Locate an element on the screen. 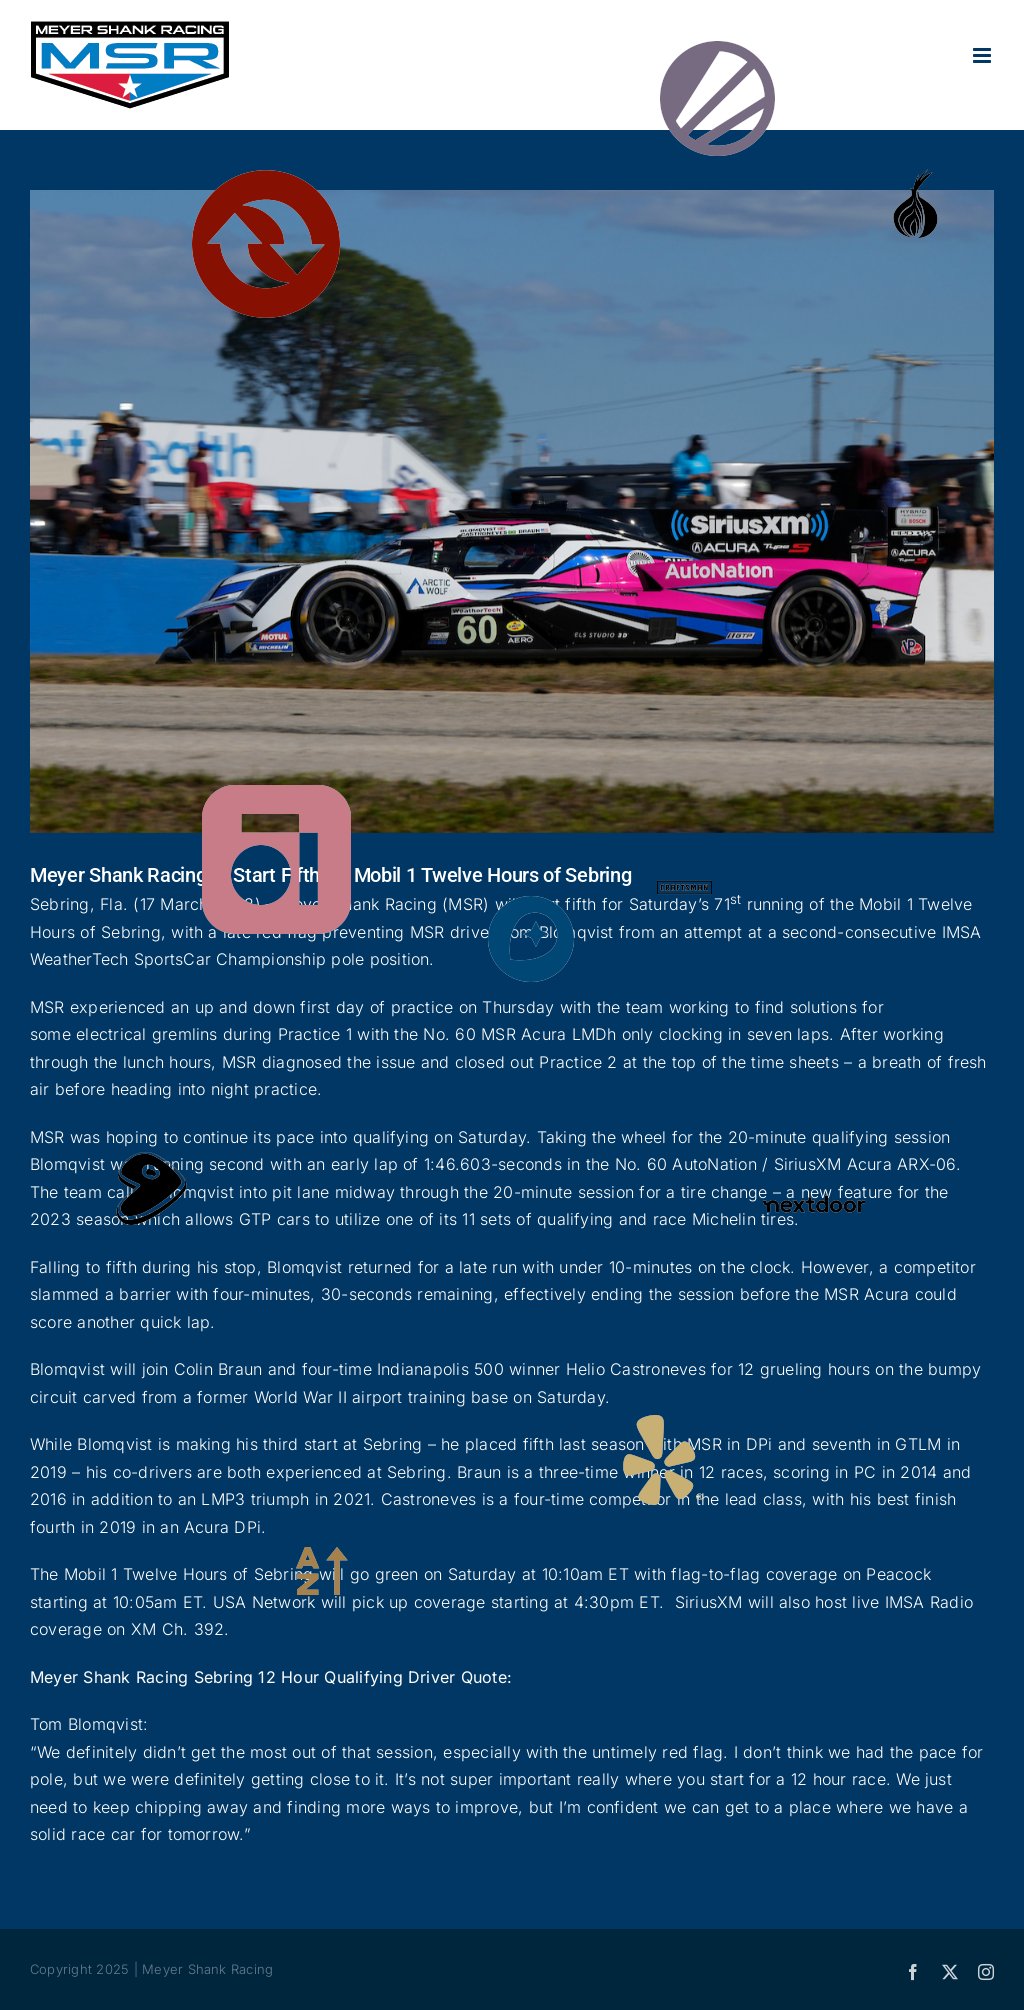  mapbox branding or attribution is located at coordinates (531, 939).